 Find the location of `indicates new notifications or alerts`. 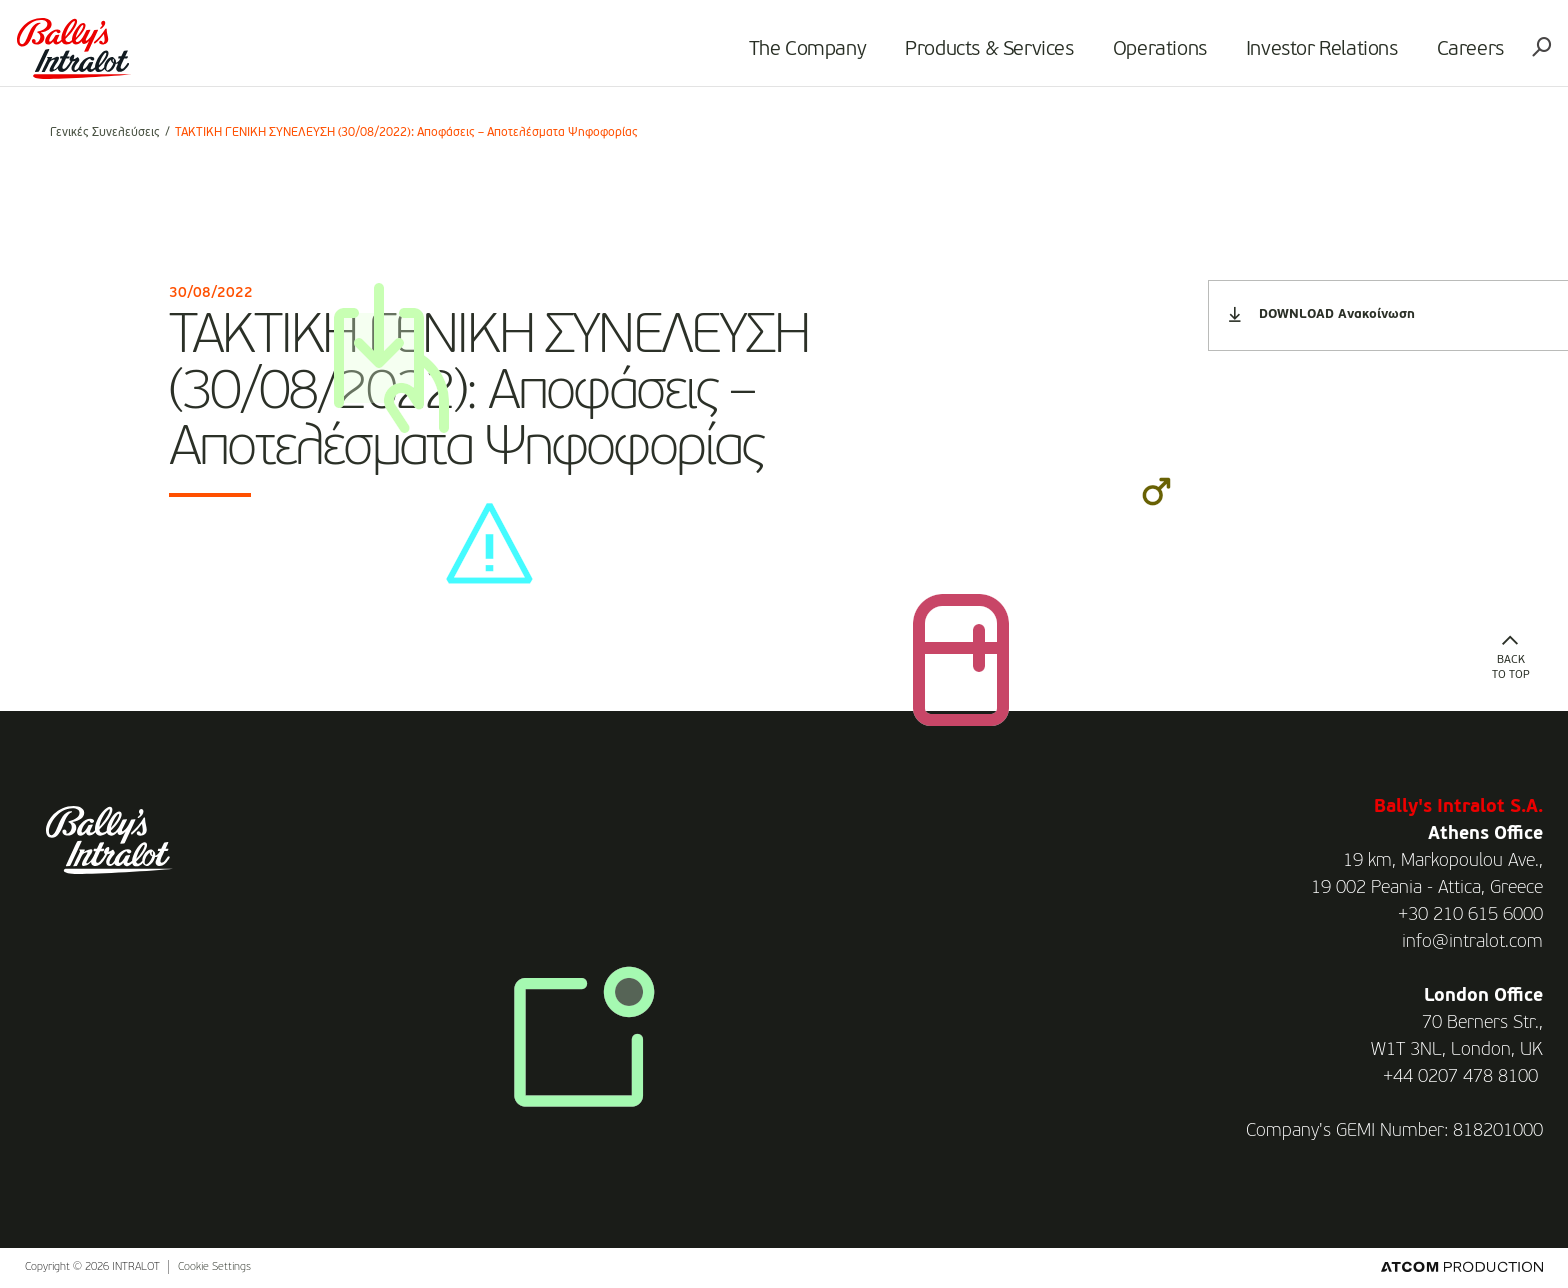

indicates new notifications or alerts is located at coordinates (581, 1039).